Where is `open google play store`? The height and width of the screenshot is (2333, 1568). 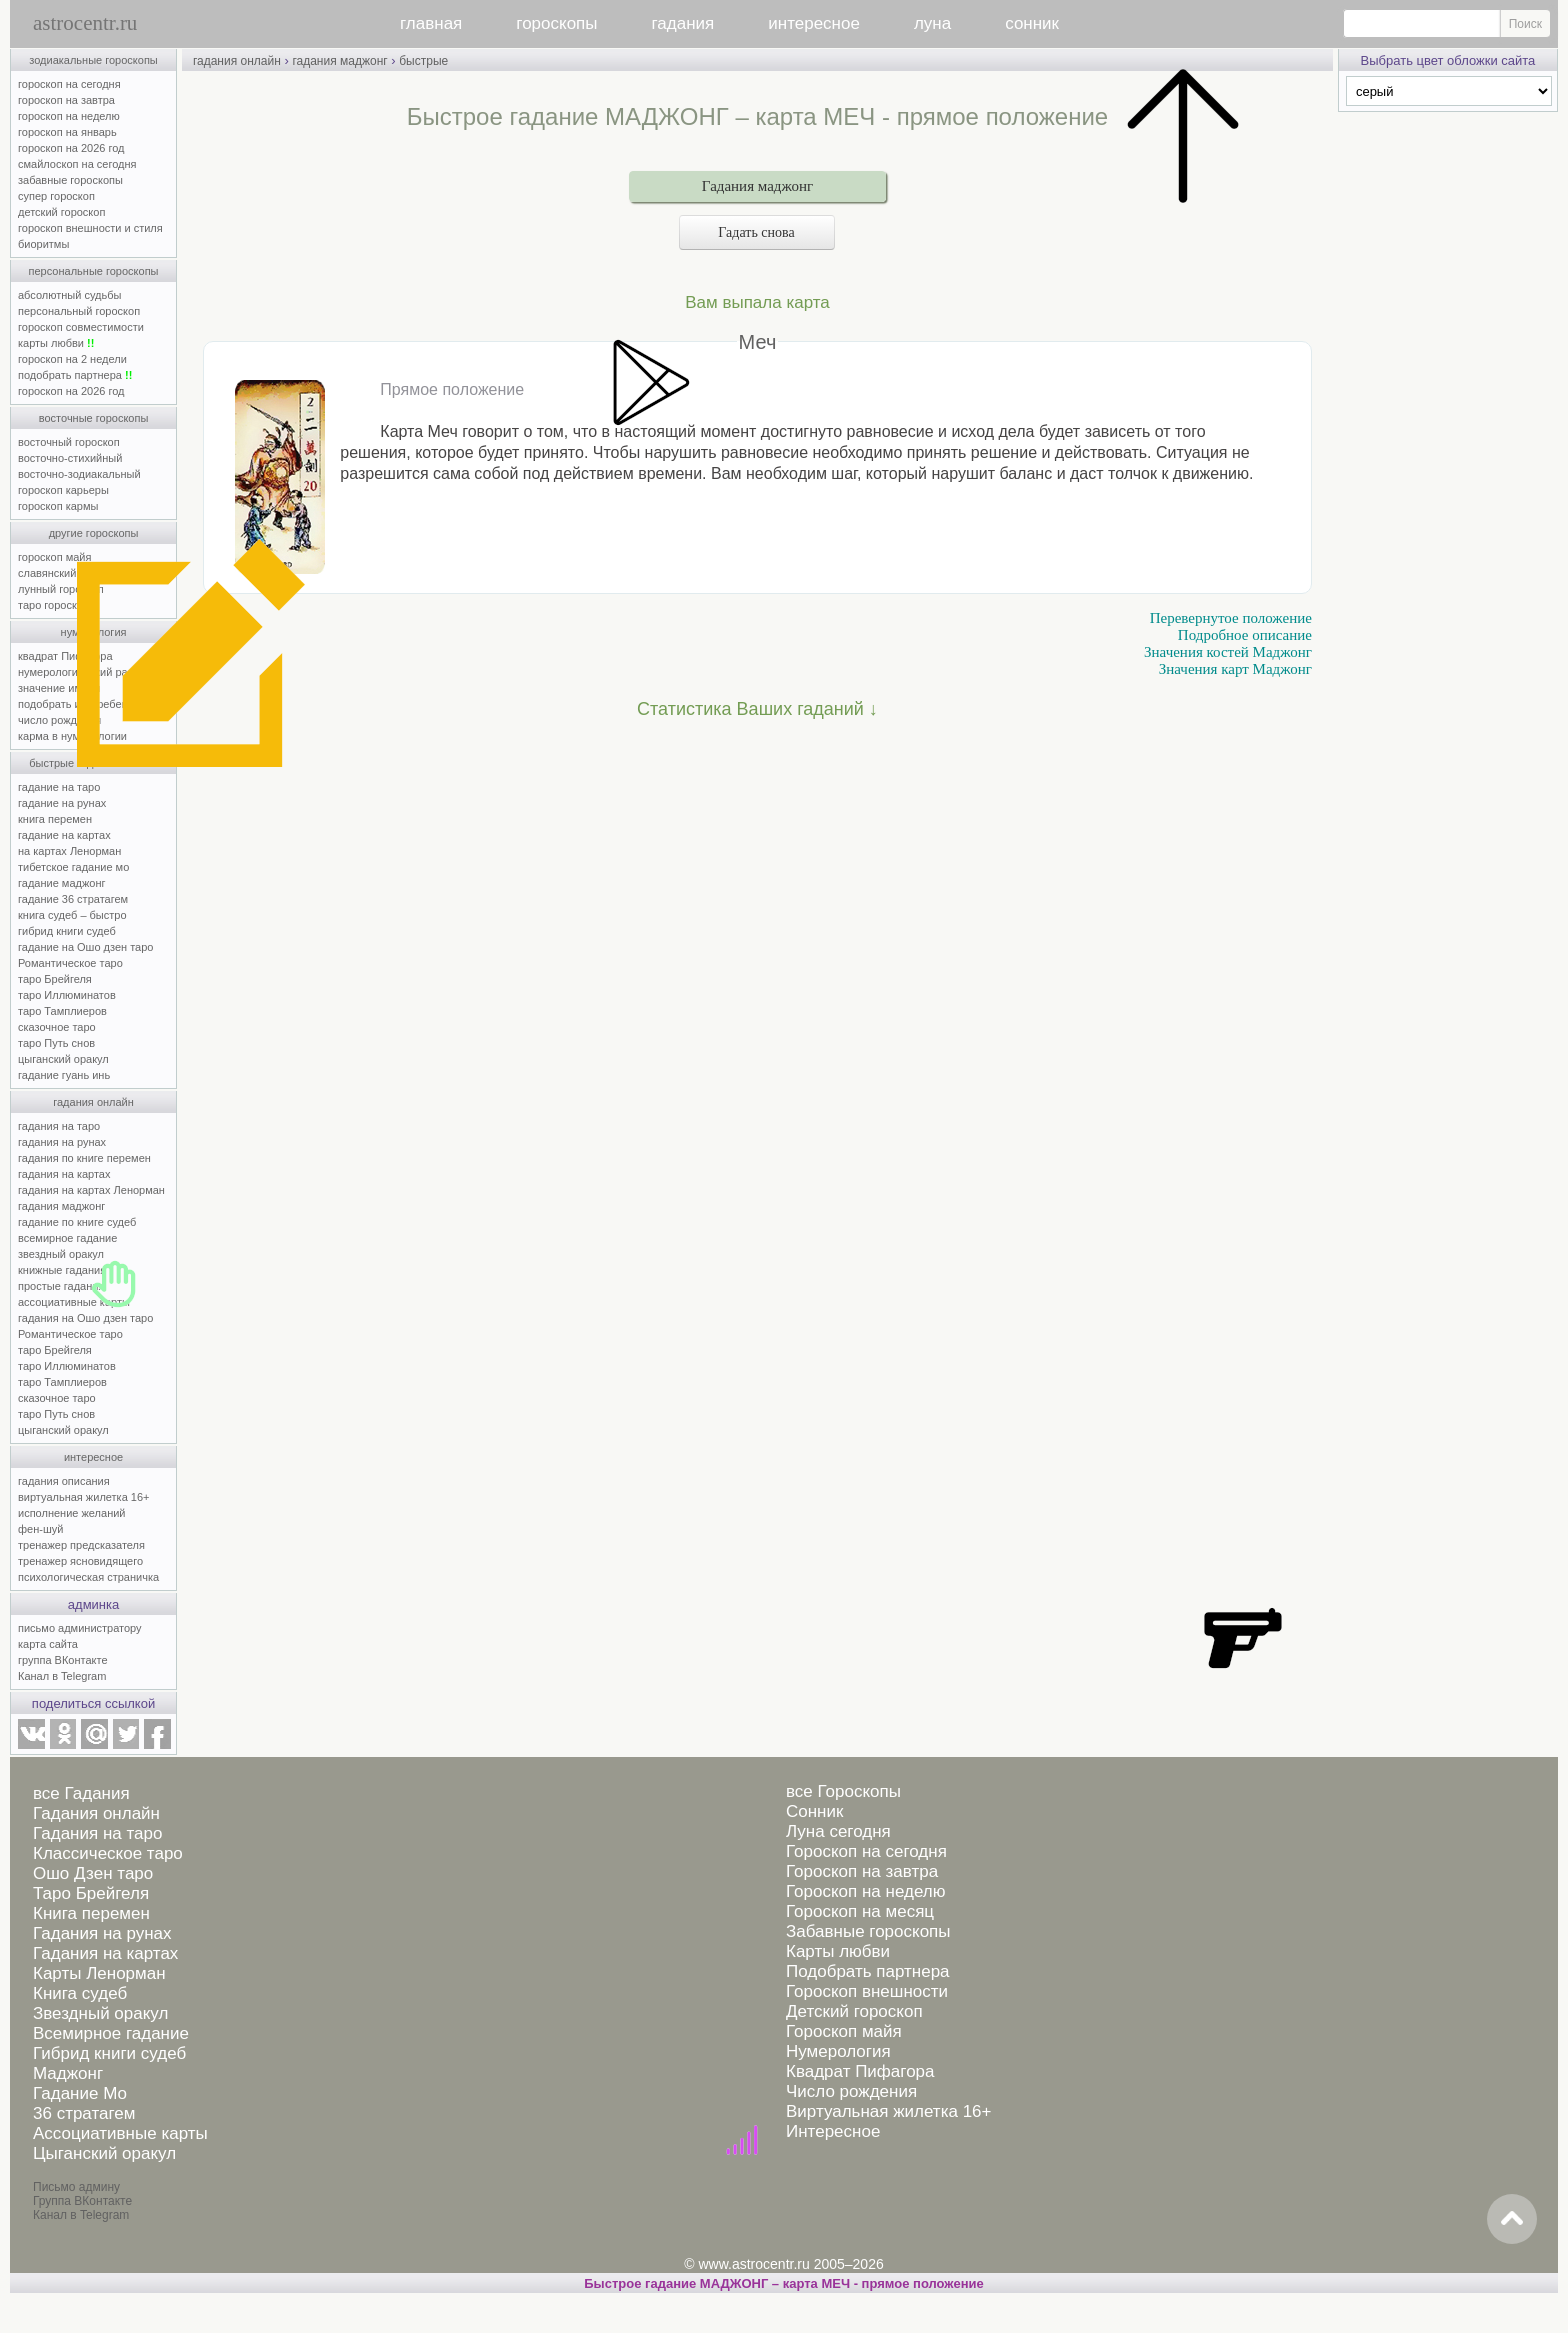 open google play store is located at coordinates (643, 382).